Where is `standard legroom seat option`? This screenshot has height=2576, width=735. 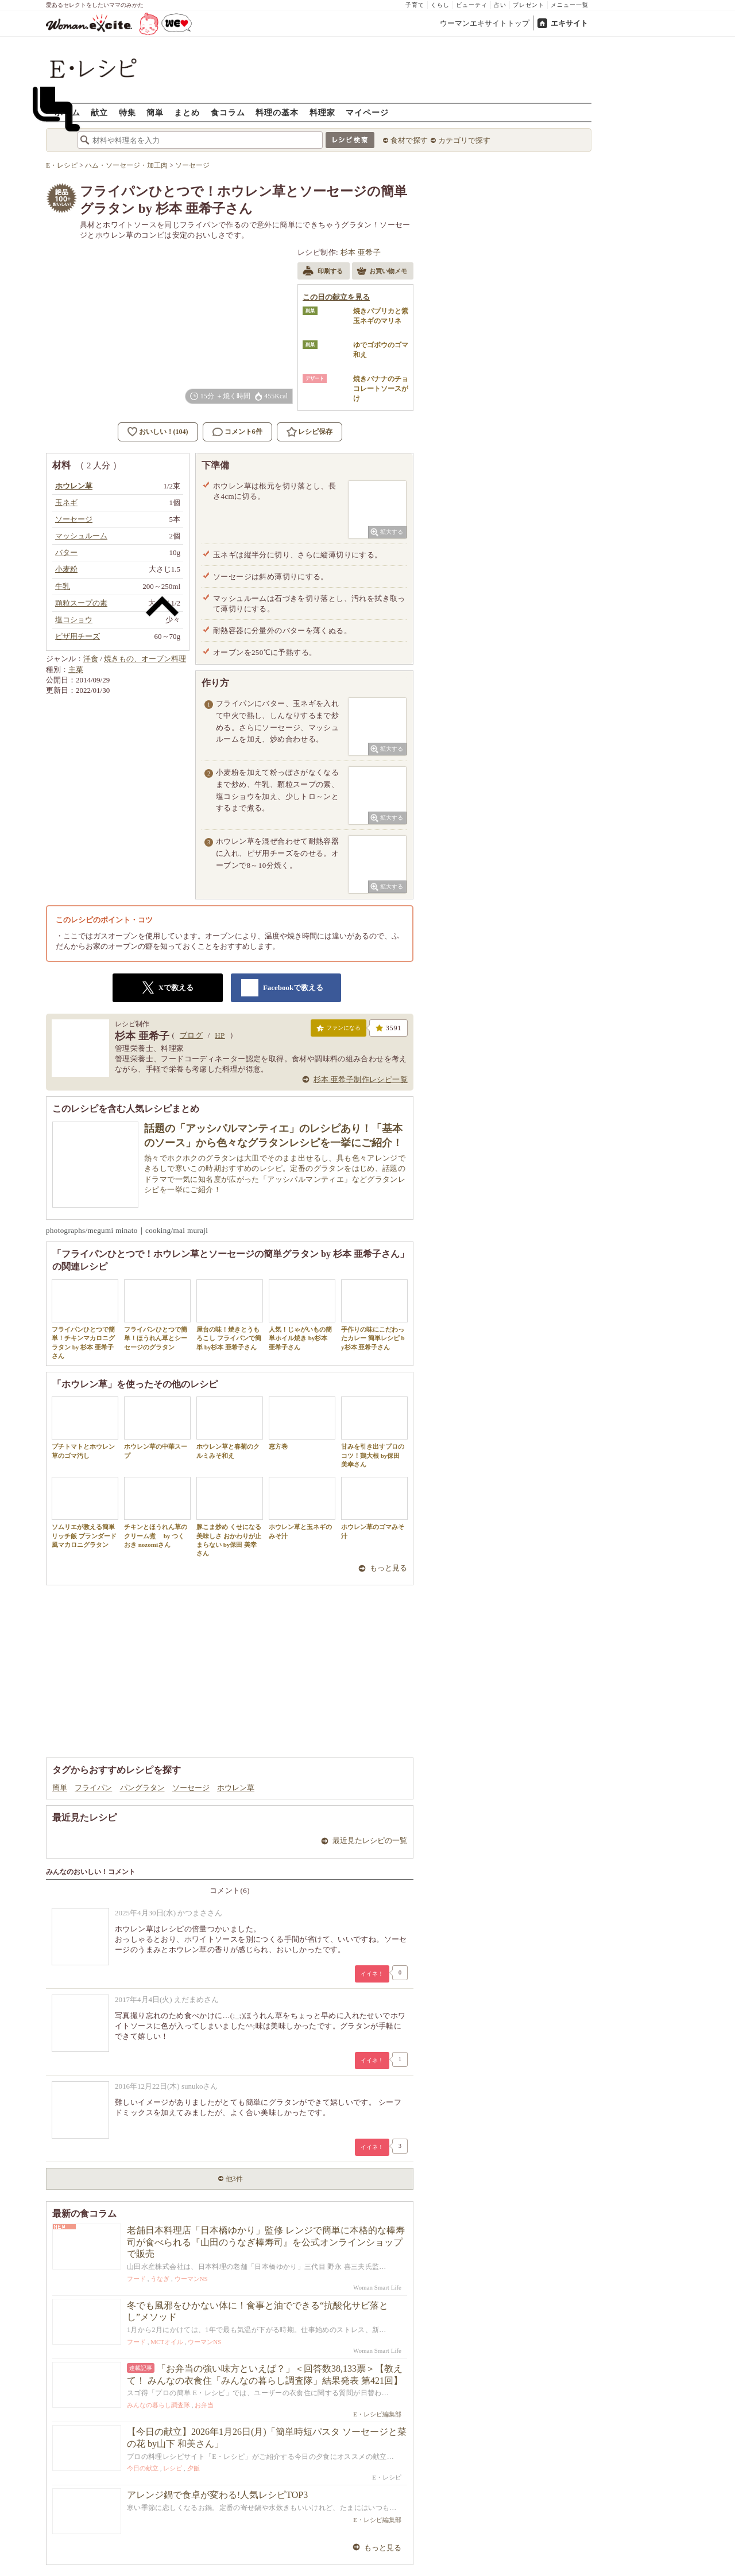
standard legroom seat option is located at coordinates (55, 109).